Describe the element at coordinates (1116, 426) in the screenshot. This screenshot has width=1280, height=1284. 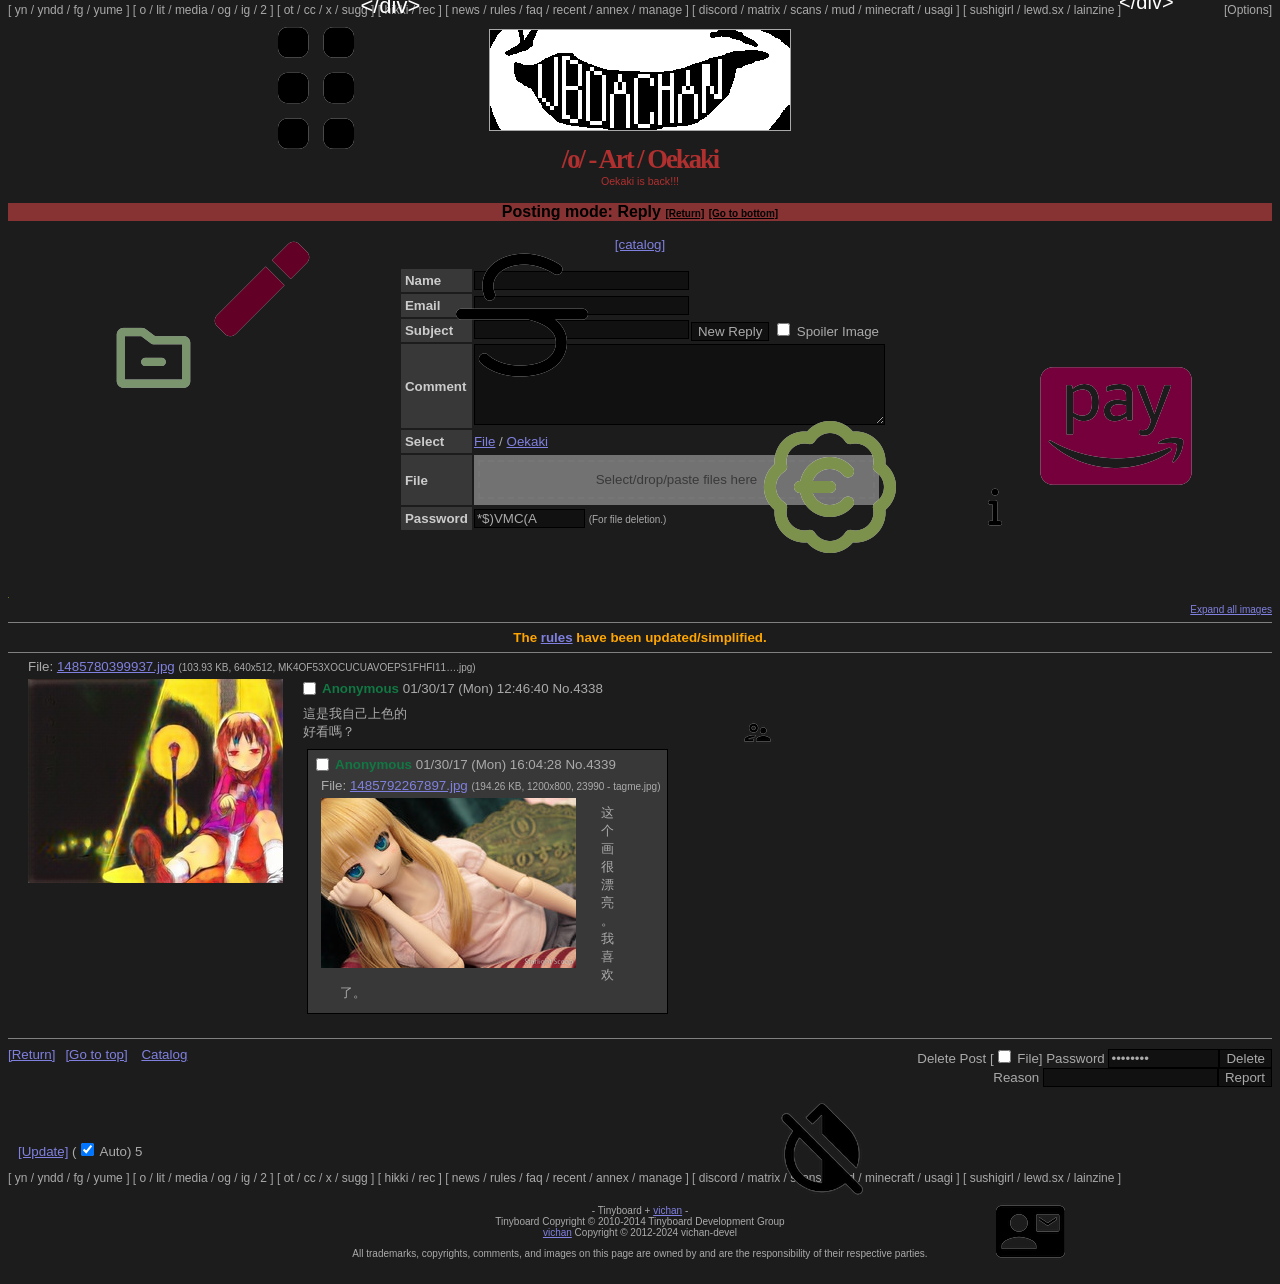
I see `pay with amazon pay at checkout` at that location.